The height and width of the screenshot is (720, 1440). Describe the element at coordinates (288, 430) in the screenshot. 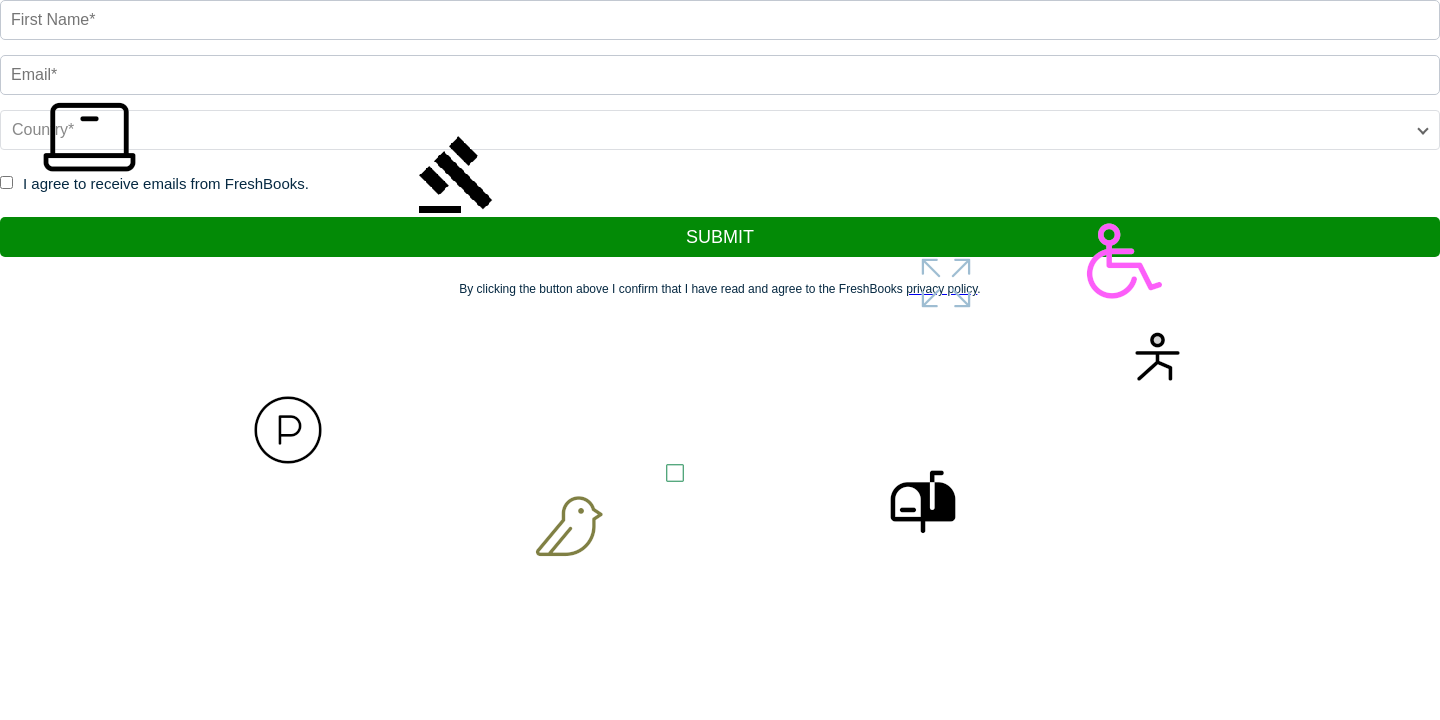

I see `parking availability or location indicator` at that location.